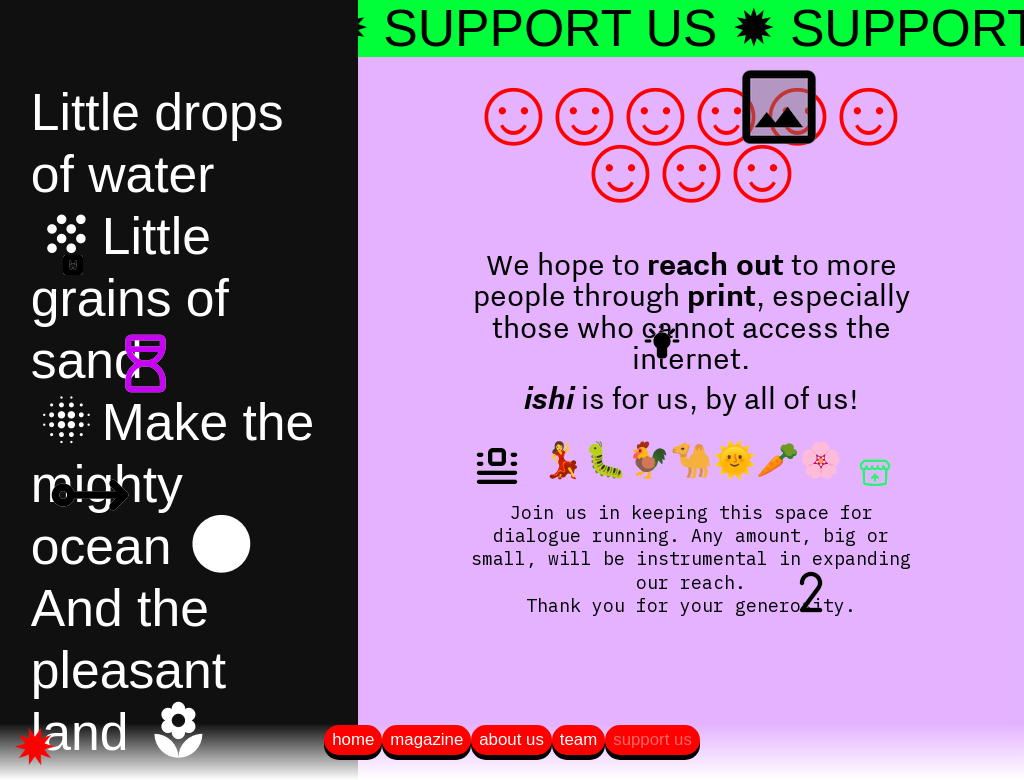 The image size is (1024, 780). What do you see at coordinates (875, 472) in the screenshot?
I see `visit itch.io game marketplace` at bounding box center [875, 472].